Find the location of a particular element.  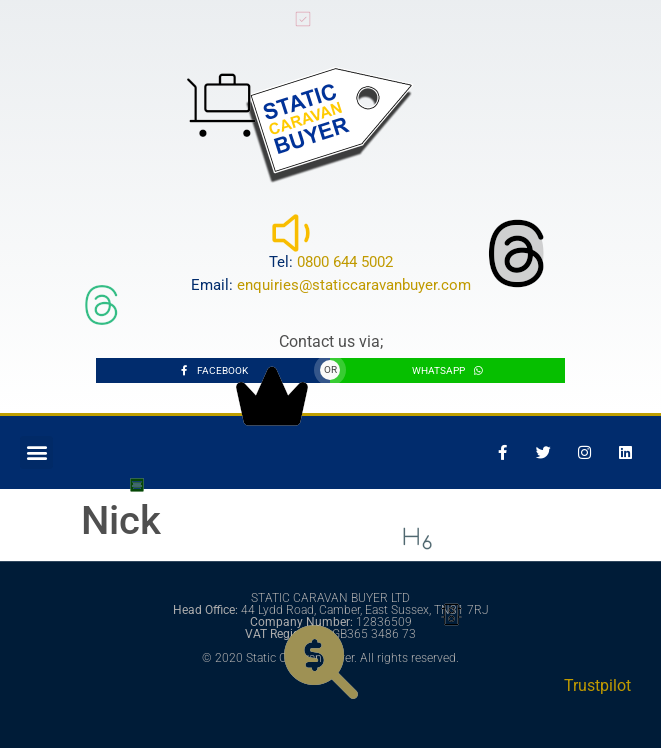

indicates premium or VIP membership status is located at coordinates (272, 400).